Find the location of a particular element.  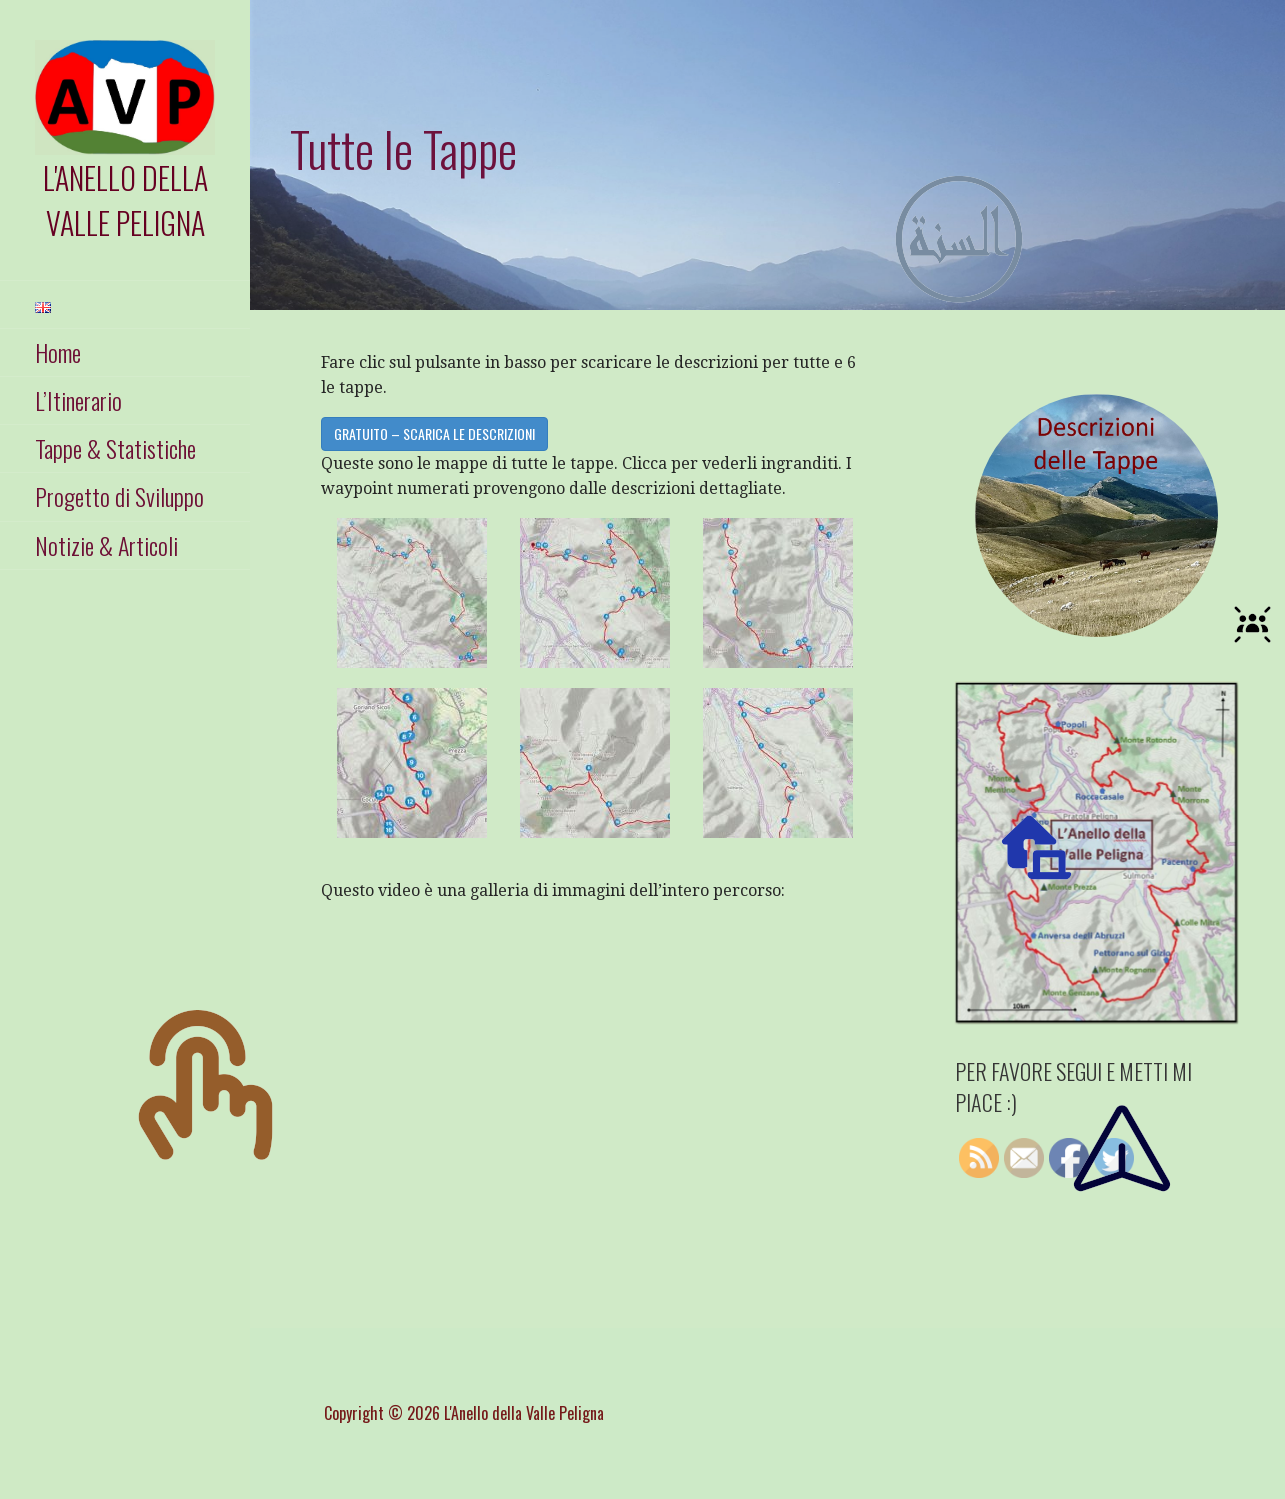

US Sunnah Foundation logo is located at coordinates (959, 236).